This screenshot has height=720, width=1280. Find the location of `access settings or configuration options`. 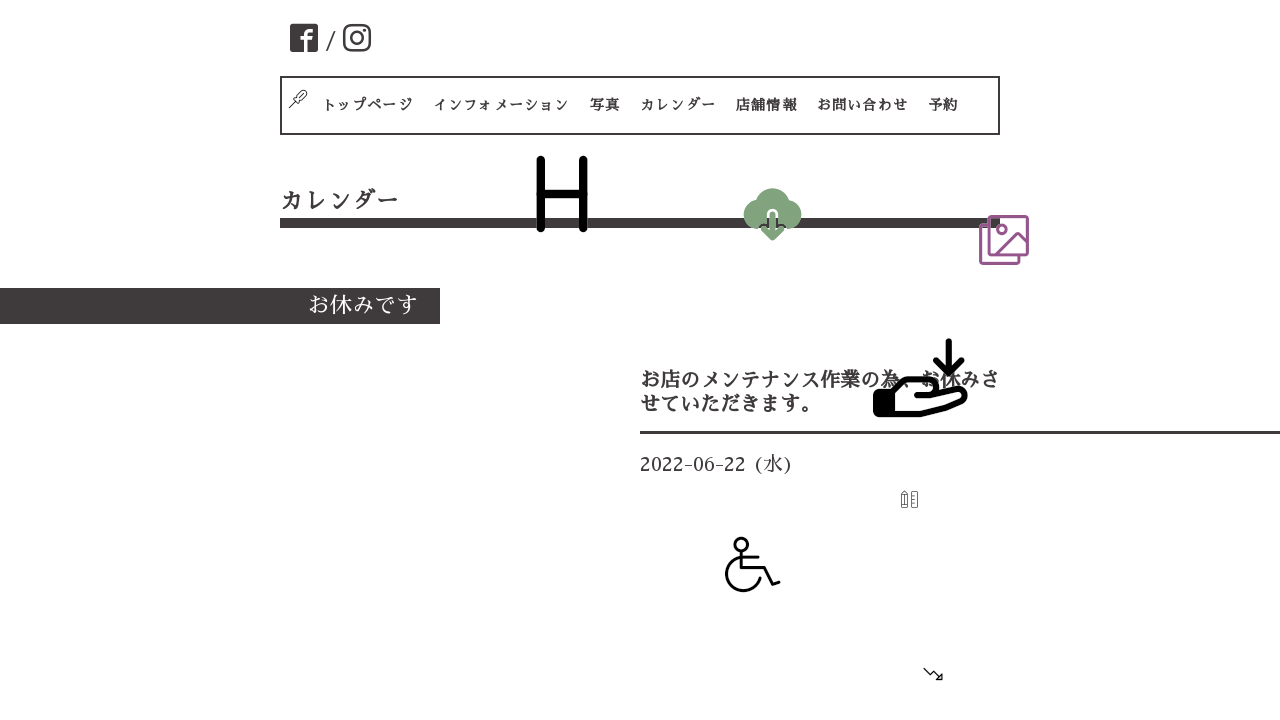

access settings or configuration options is located at coordinates (298, 99).